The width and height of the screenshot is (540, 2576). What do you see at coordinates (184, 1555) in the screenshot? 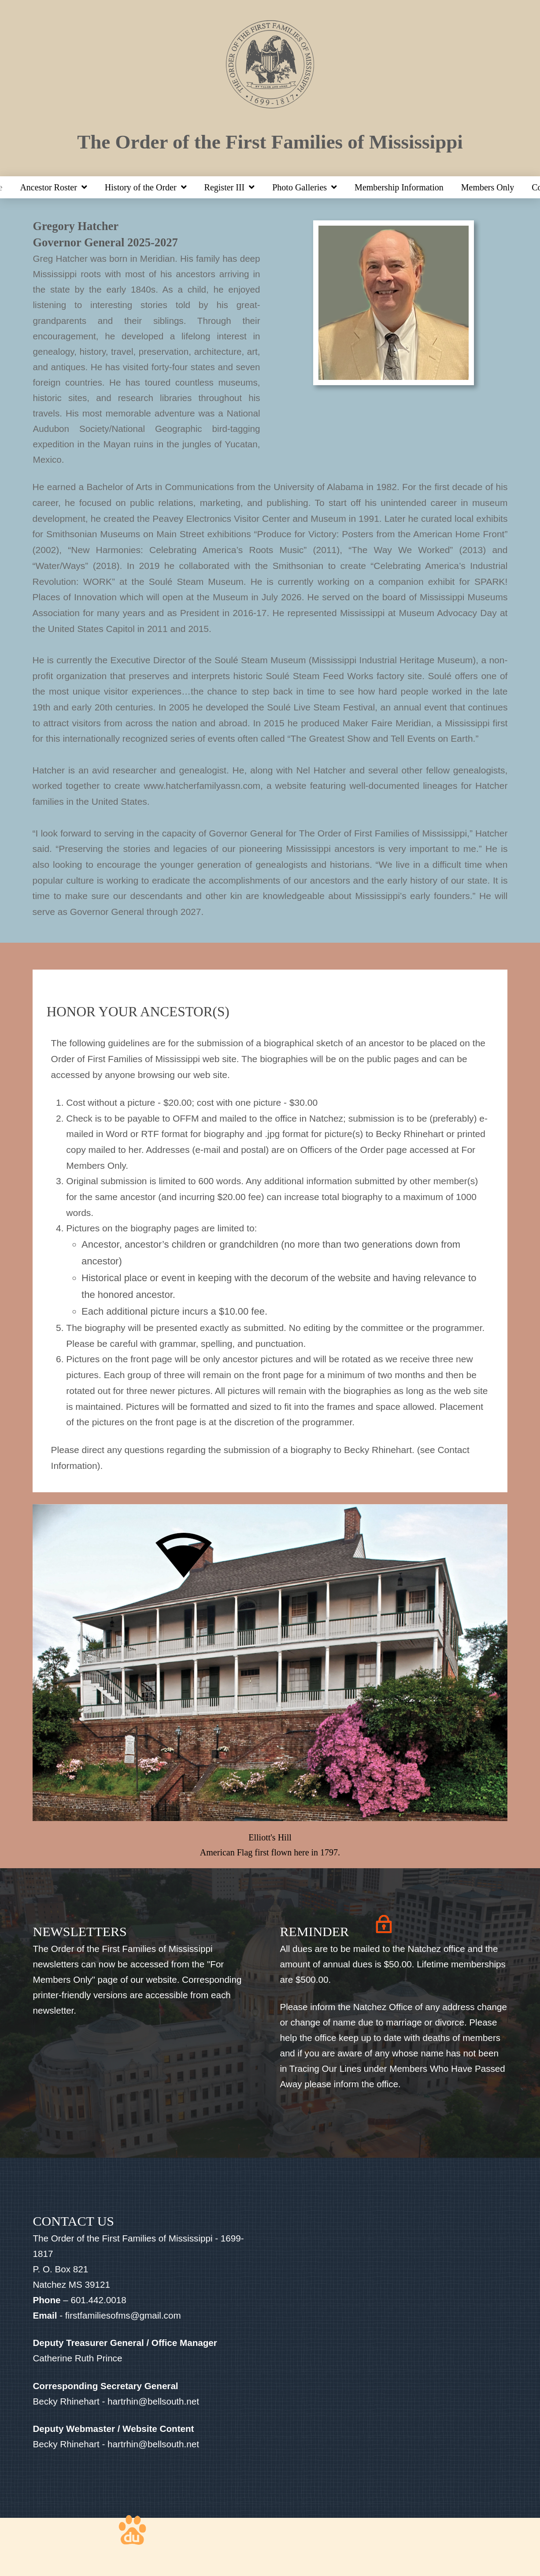
I see `indicates strong wifi signal strength` at bounding box center [184, 1555].